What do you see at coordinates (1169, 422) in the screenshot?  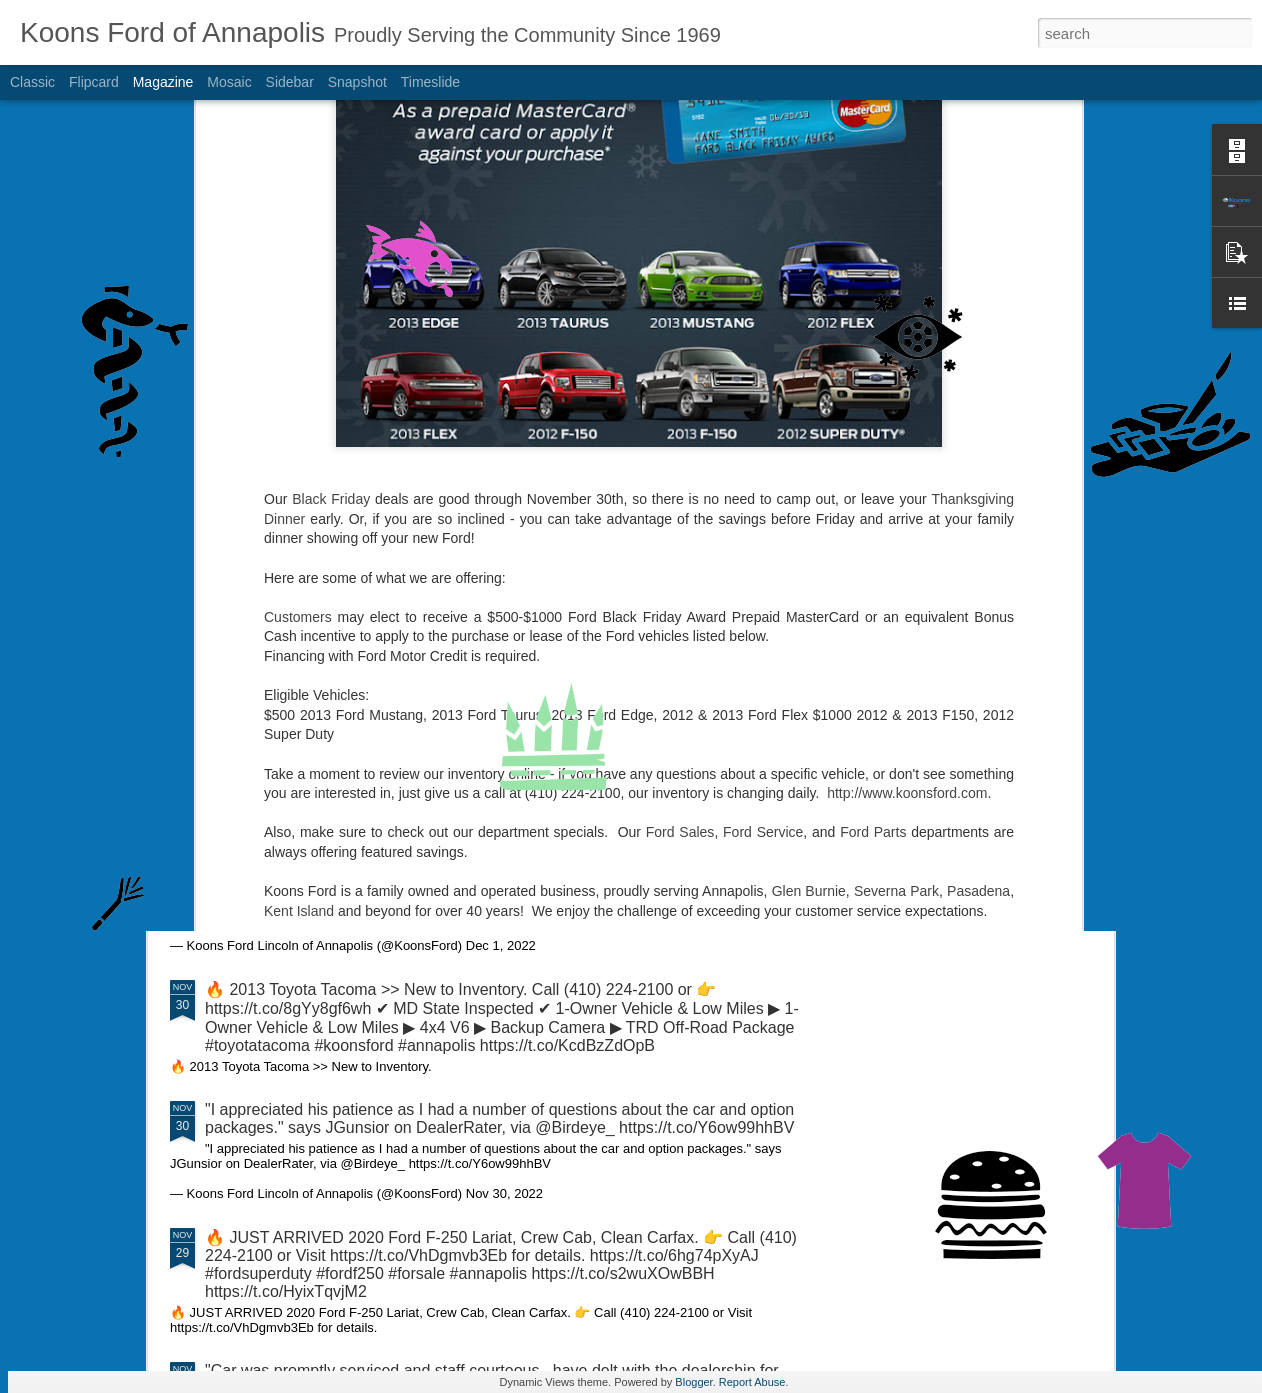 I see `browse charcuterie or appetizer menu options` at bounding box center [1169, 422].